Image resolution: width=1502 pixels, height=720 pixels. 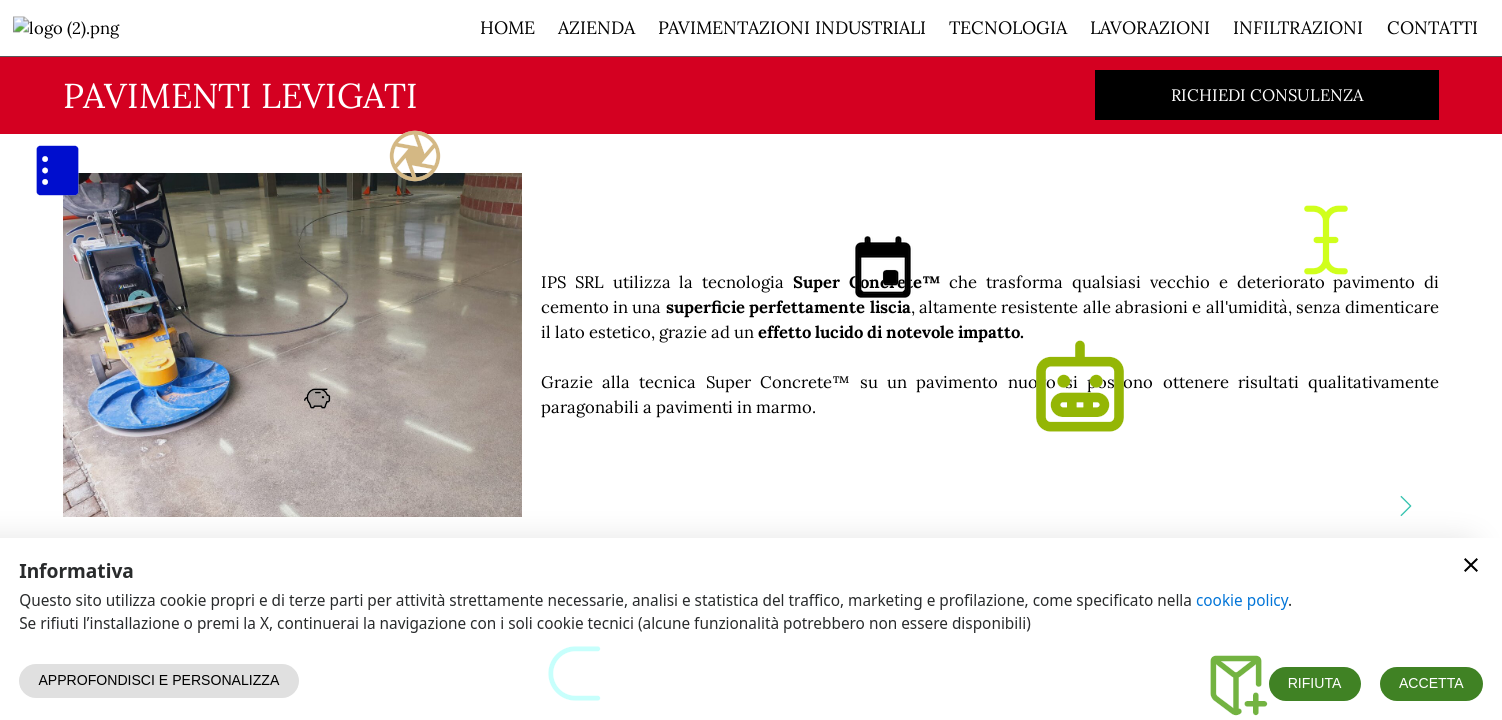 I want to click on open camera settings, so click(x=415, y=156).